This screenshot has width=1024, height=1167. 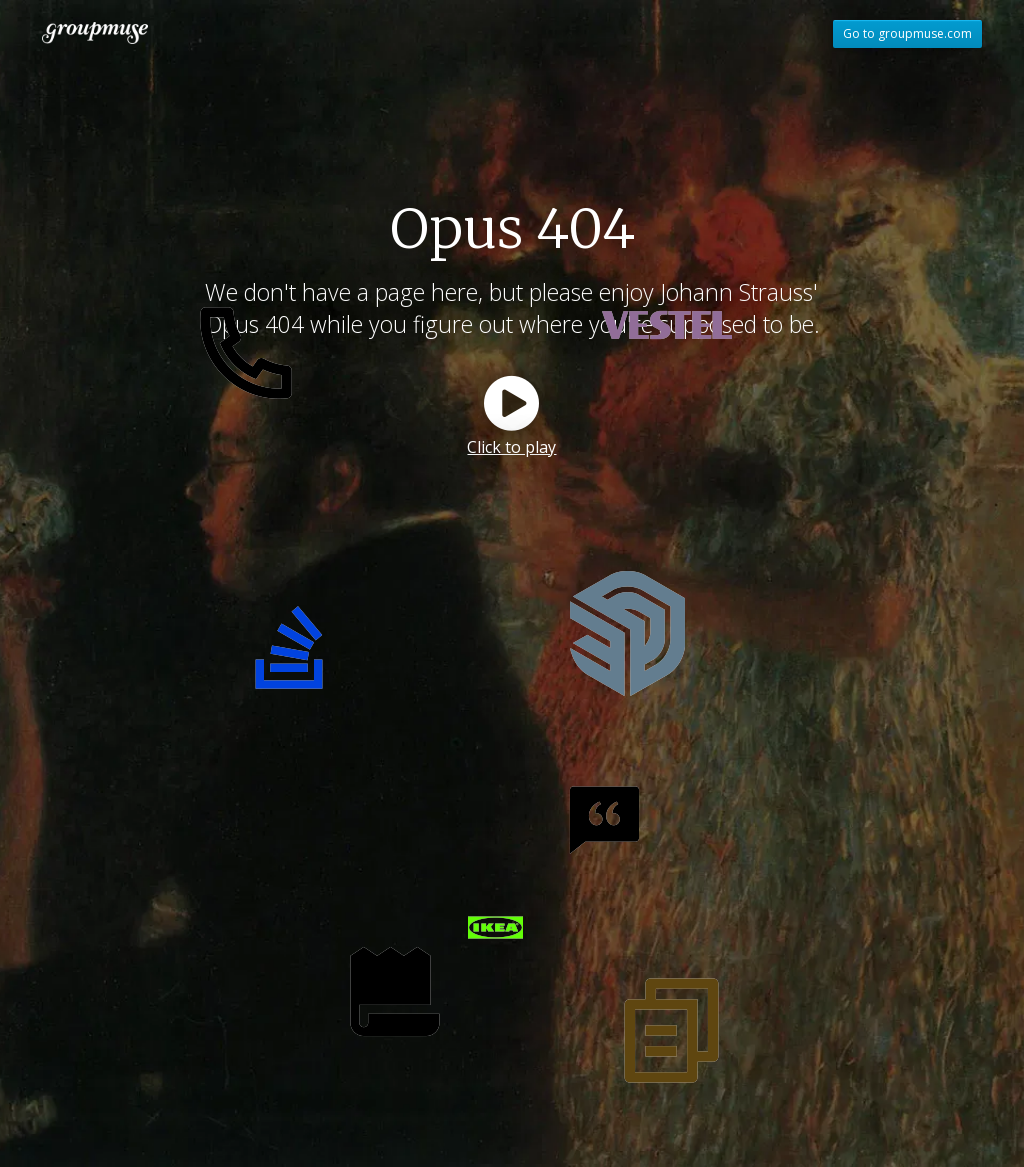 What do you see at coordinates (627, 633) in the screenshot?
I see `open SketchUp 3D modeling application` at bounding box center [627, 633].